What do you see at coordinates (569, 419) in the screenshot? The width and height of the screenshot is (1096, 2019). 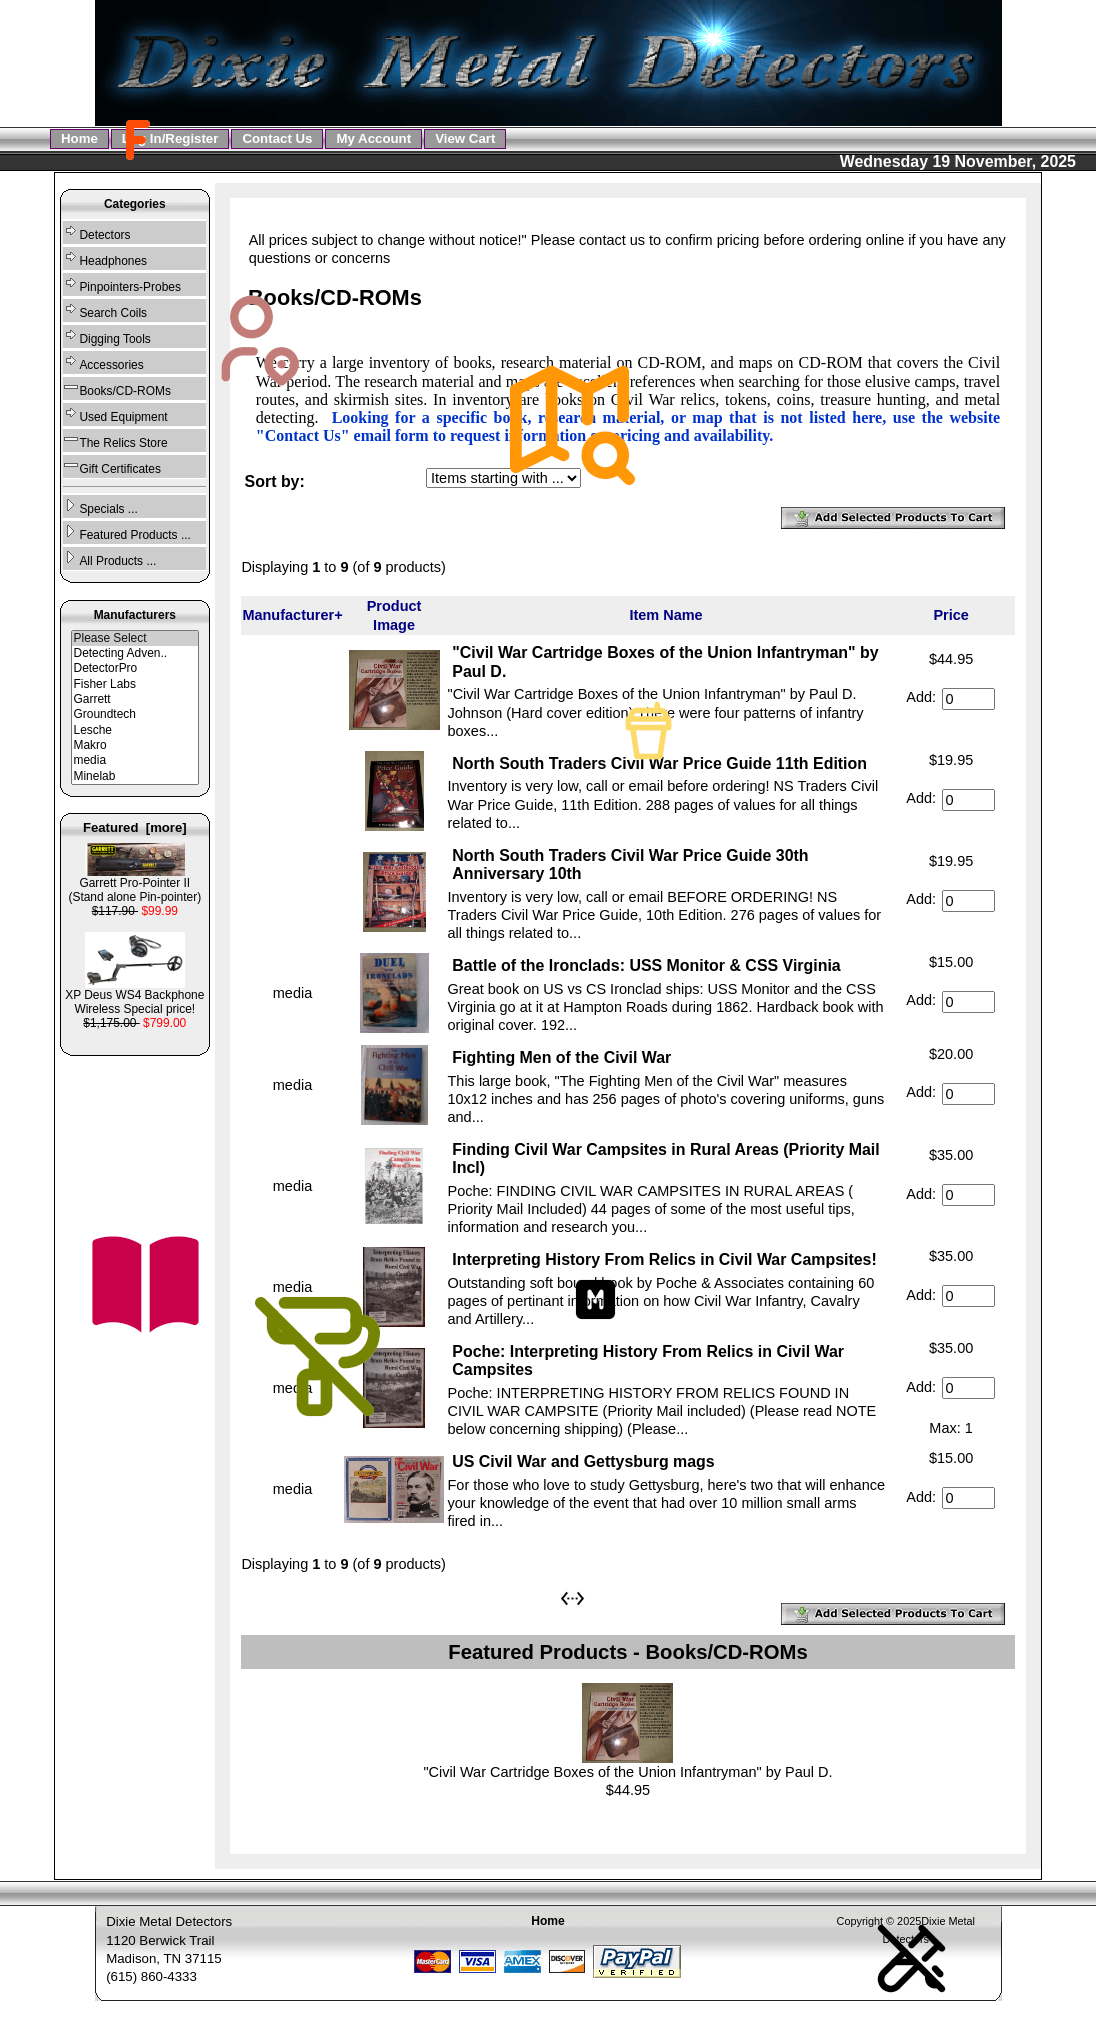 I see `search for a location on the map` at bounding box center [569, 419].